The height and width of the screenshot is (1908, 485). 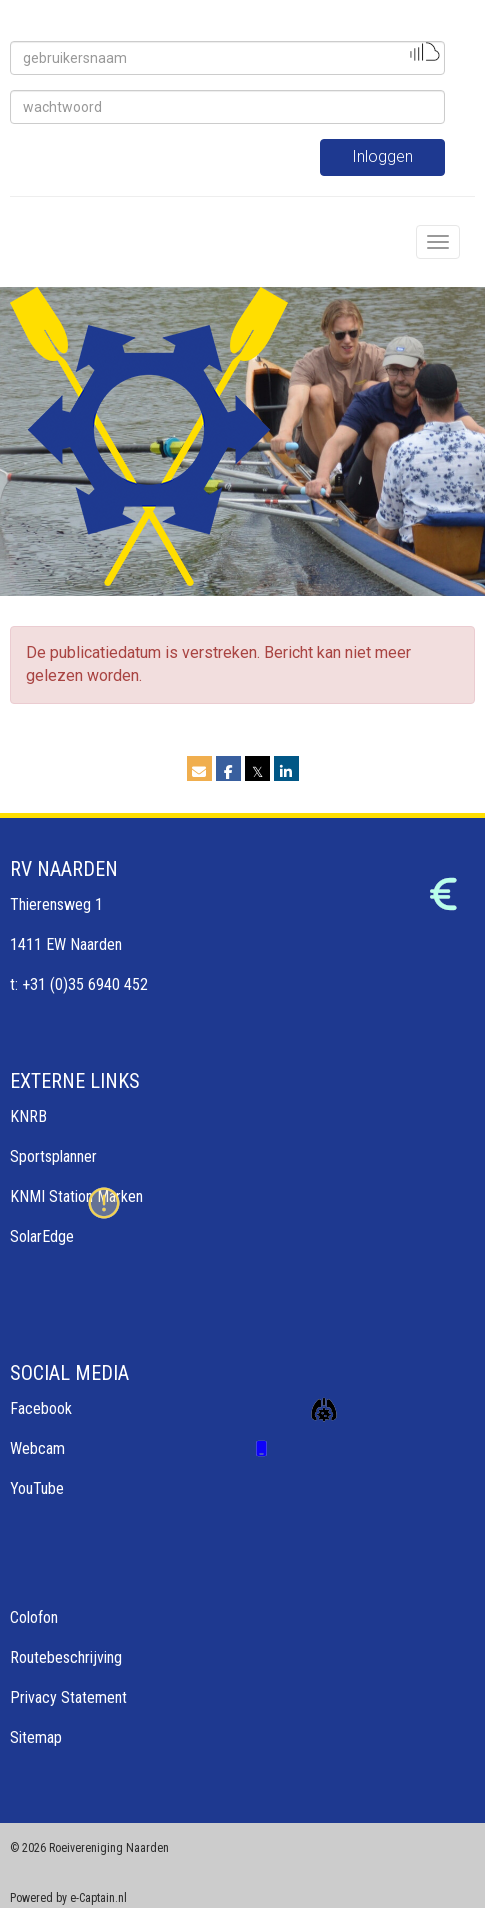 I want to click on open soundcloud app, so click(x=424, y=52).